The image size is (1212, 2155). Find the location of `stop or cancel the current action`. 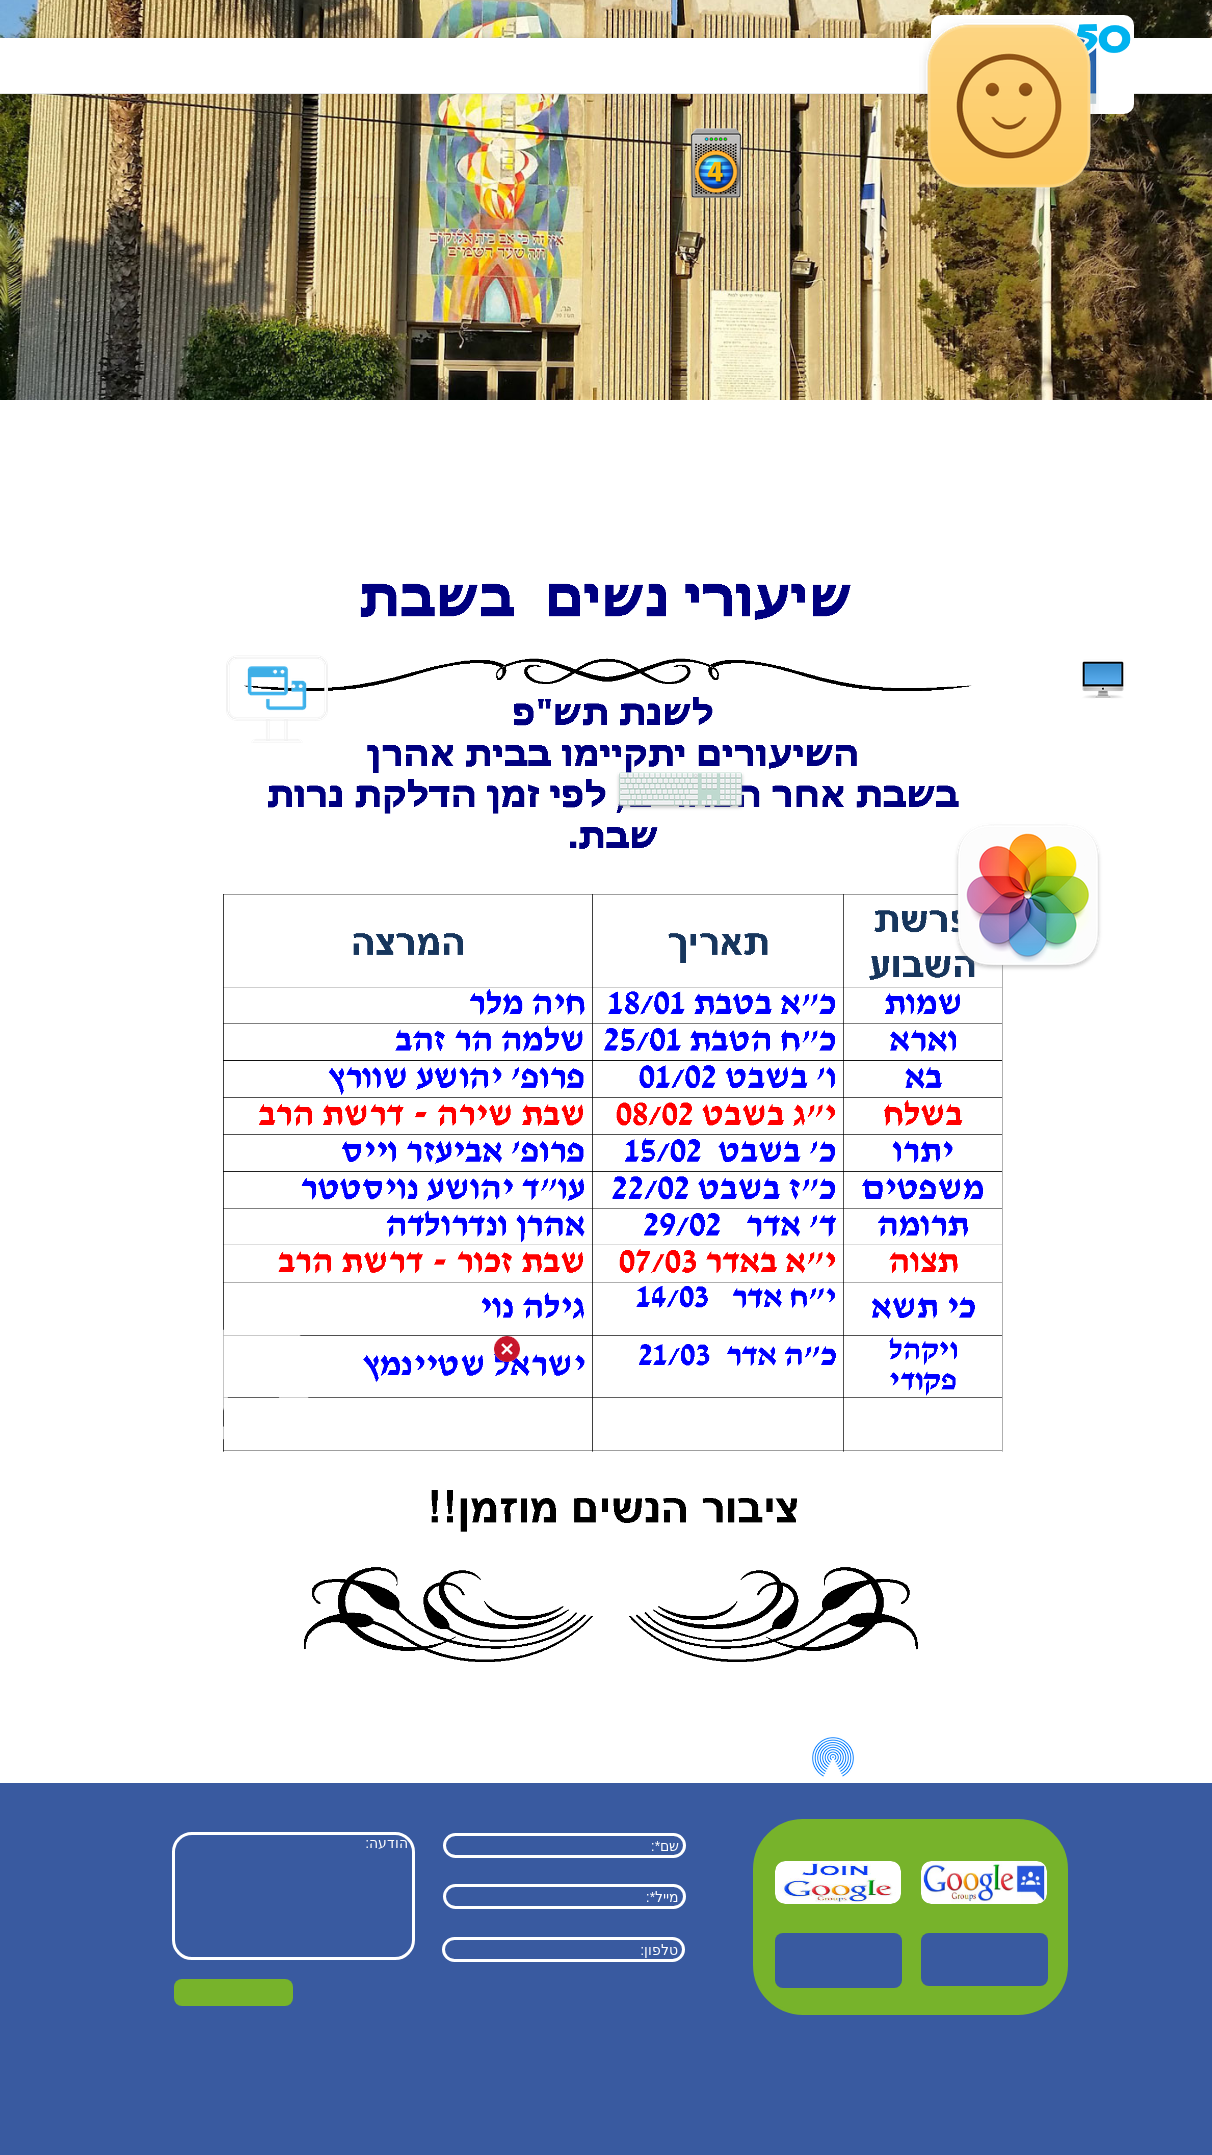

stop or cancel the current action is located at coordinates (507, 1349).